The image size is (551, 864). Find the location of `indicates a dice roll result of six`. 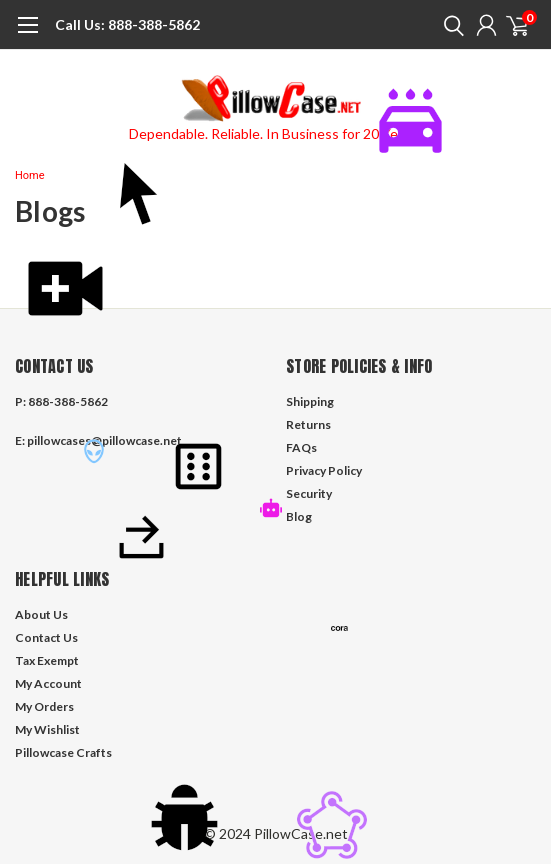

indicates a dice roll result of six is located at coordinates (198, 466).